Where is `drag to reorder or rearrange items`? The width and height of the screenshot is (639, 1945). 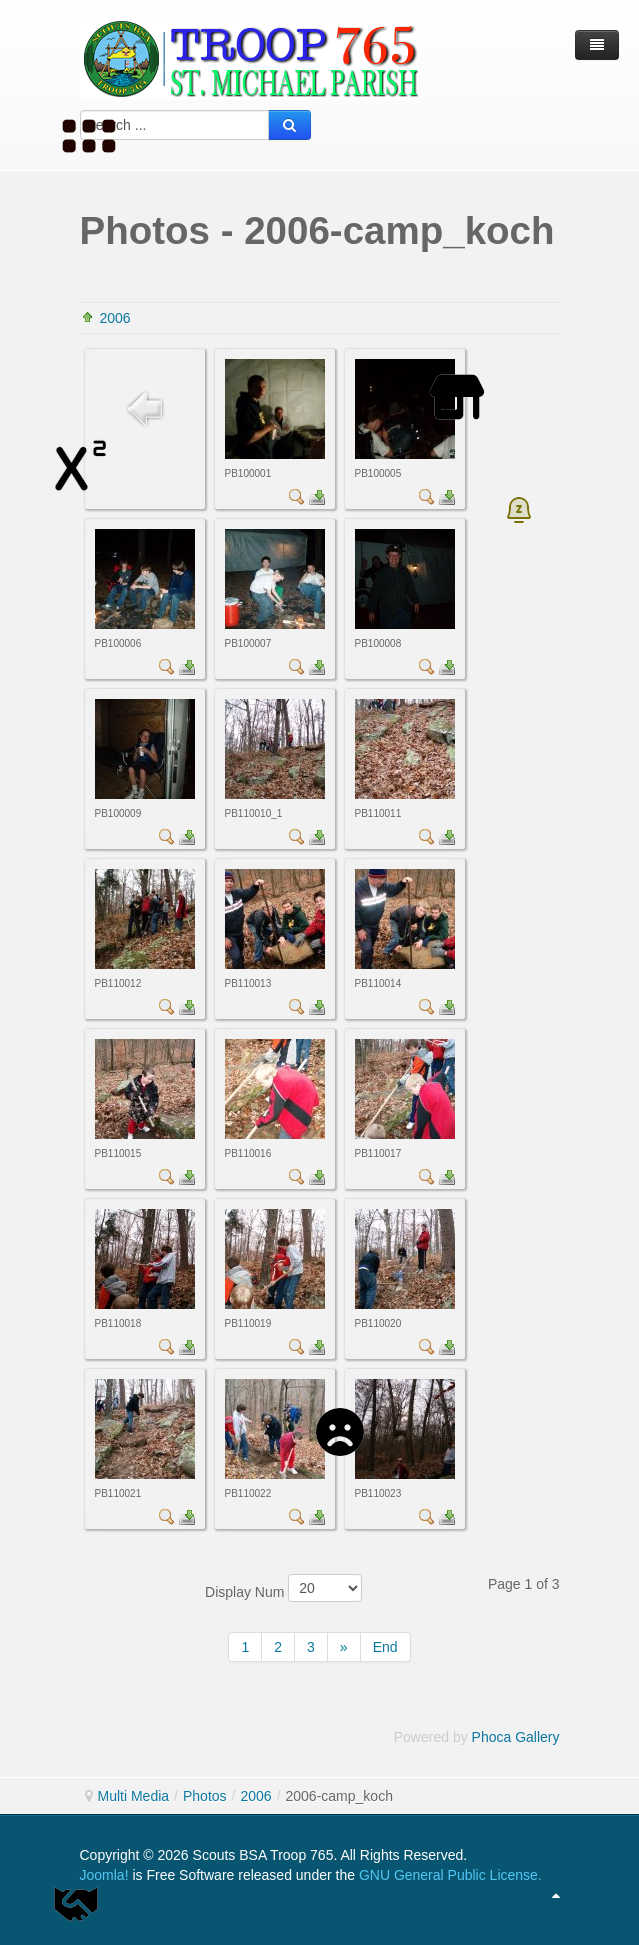 drag to reorder or rearrange items is located at coordinates (89, 136).